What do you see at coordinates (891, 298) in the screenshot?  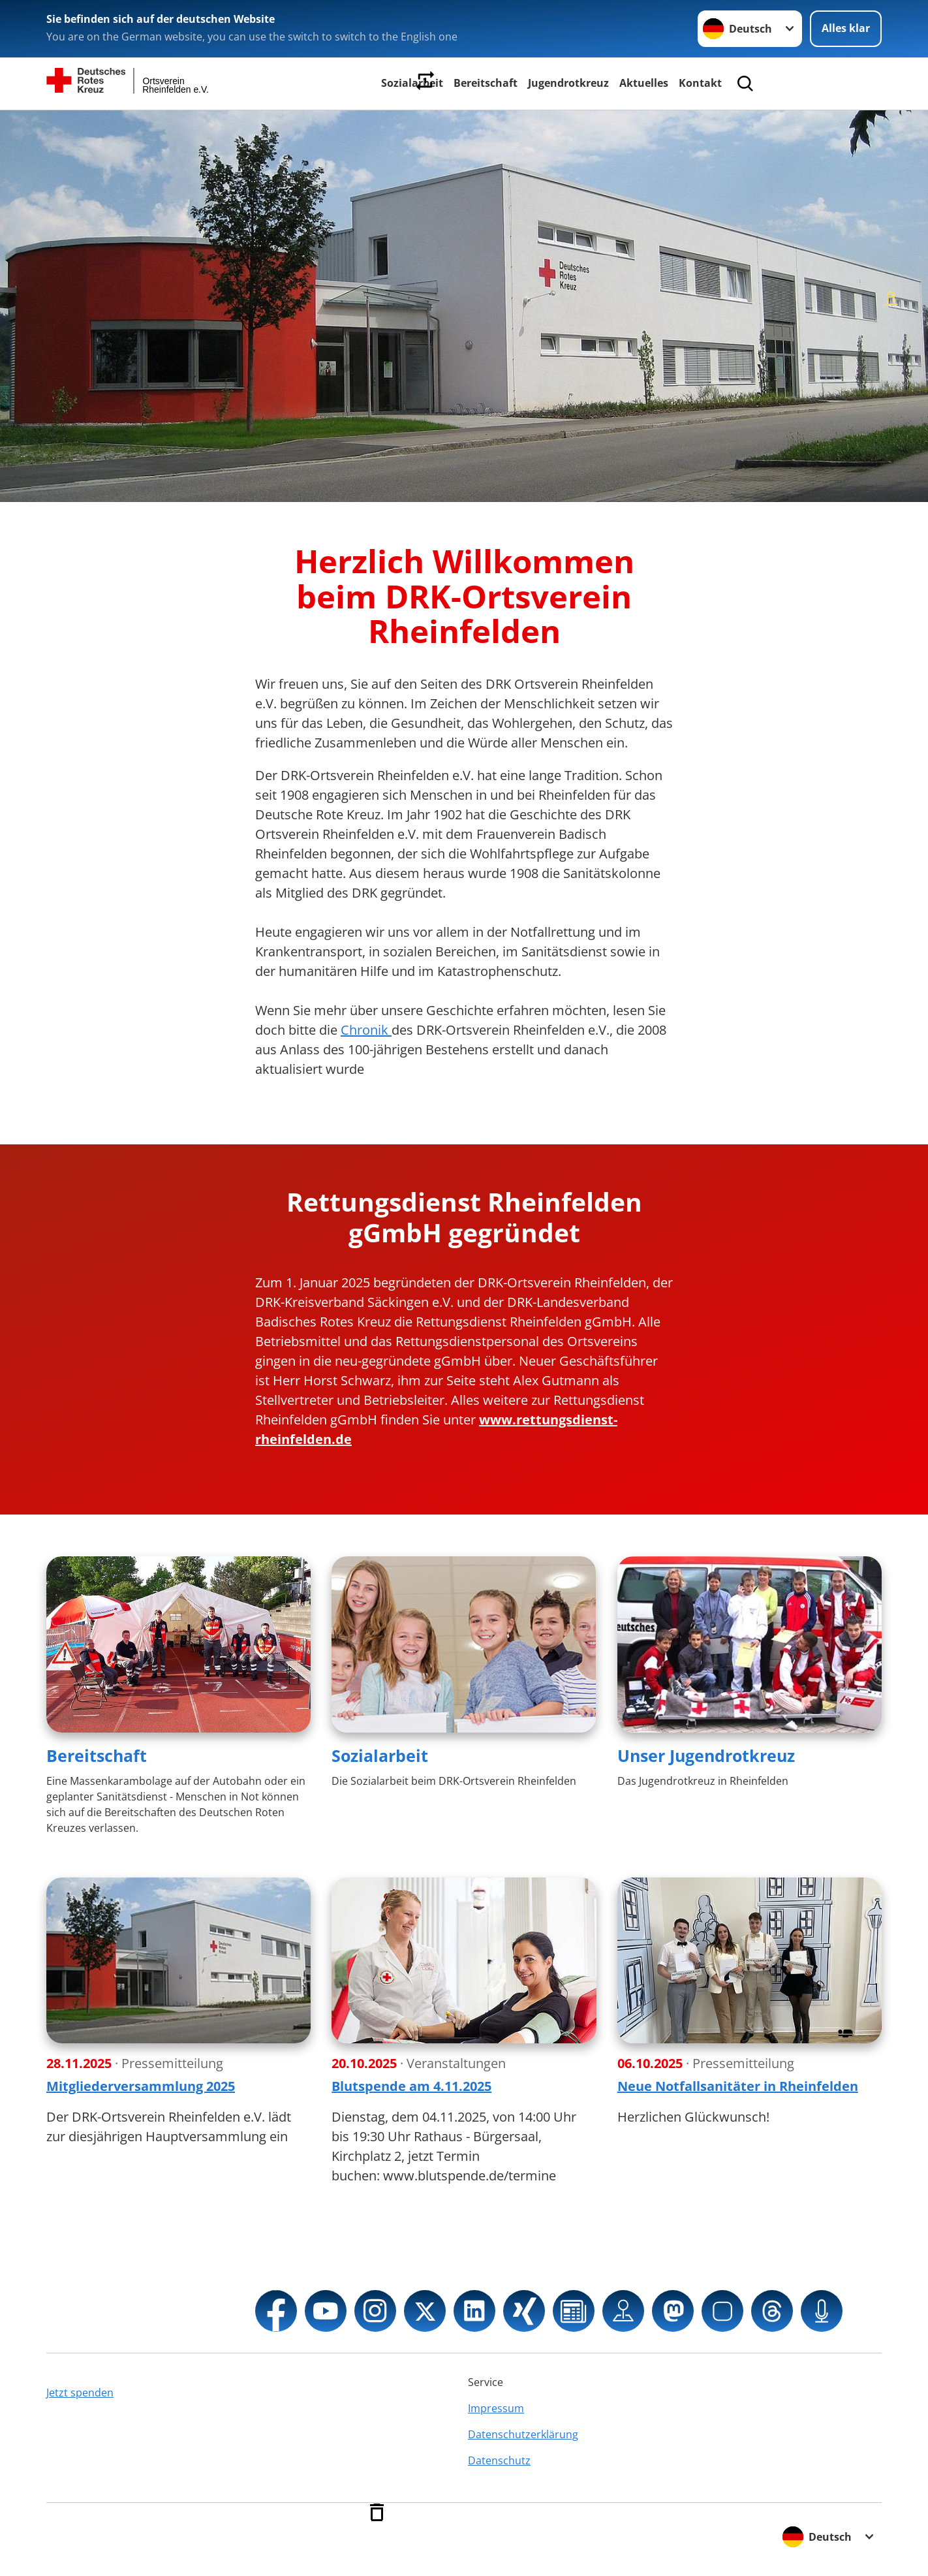 I see `set text baseline alignment` at bounding box center [891, 298].